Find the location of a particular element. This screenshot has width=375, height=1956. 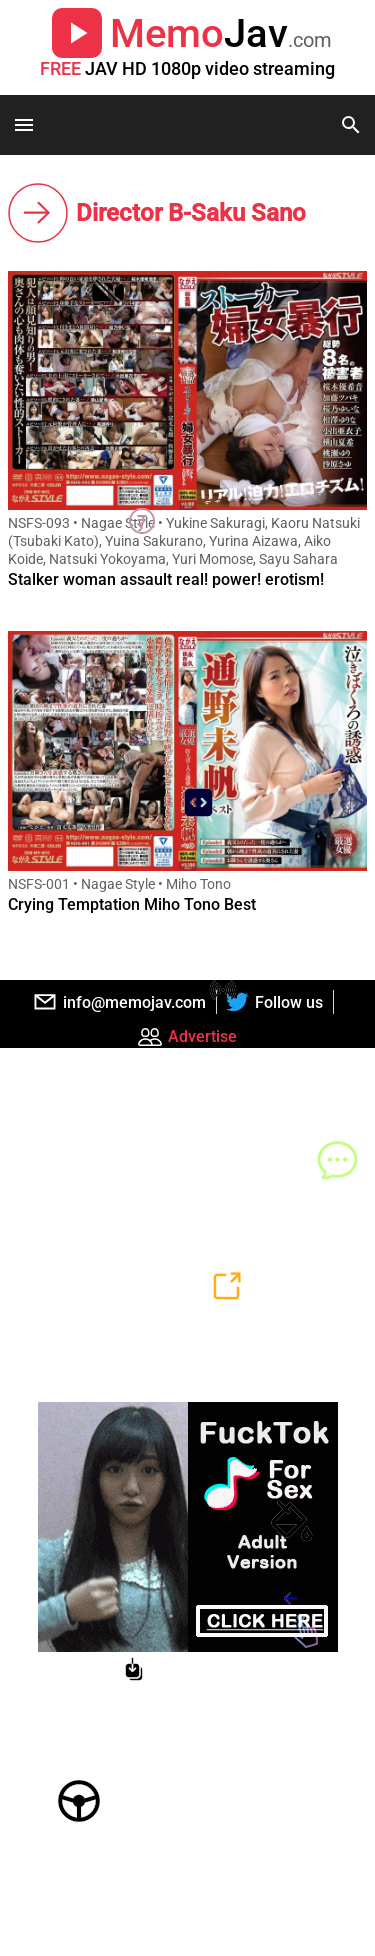

indicates wireless signal strength is located at coordinates (223, 990).